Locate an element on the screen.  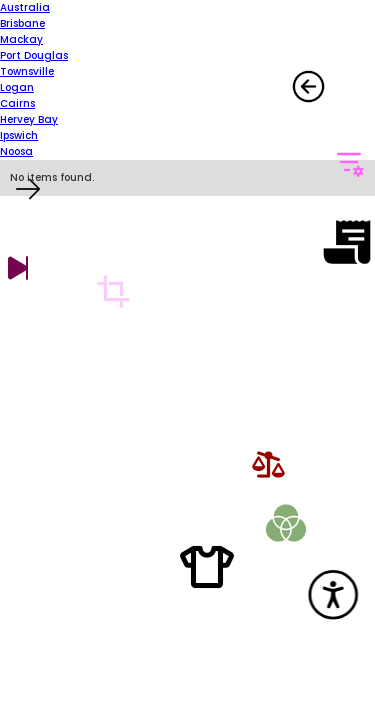
browse clothing or apparel items is located at coordinates (207, 567).